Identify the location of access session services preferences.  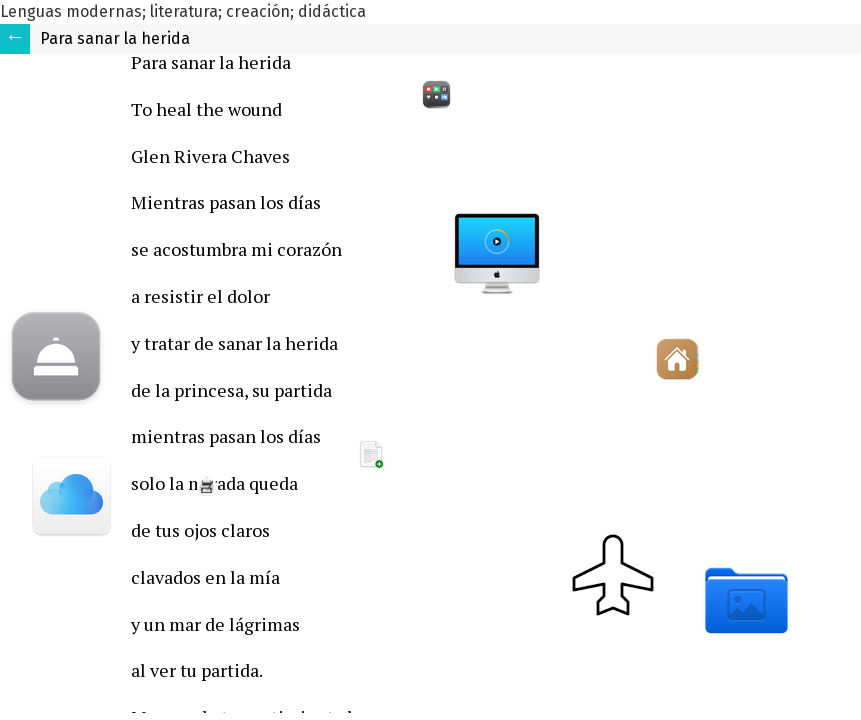
(56, 358).